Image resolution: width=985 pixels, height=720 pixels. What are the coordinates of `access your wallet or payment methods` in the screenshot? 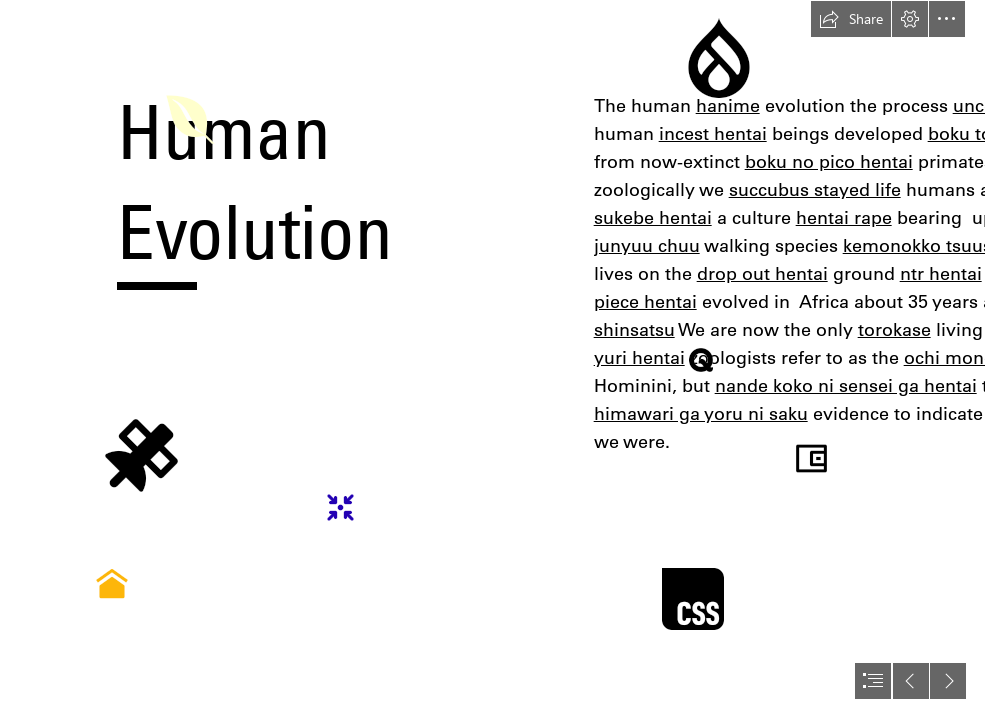 It's located at (811, 458).